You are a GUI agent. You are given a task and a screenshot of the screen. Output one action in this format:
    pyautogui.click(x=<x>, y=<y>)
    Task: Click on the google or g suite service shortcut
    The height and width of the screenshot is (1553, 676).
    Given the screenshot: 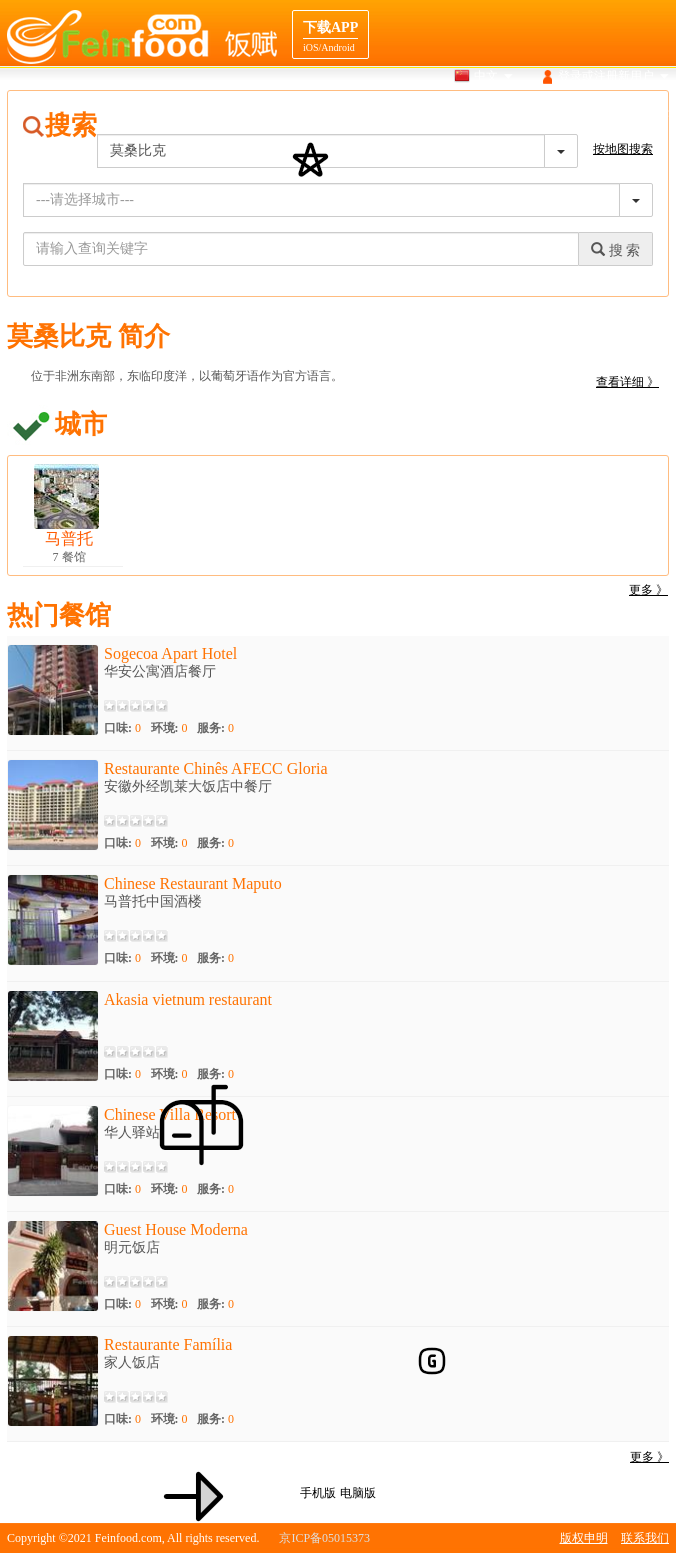 What is the action you would take?
    pyautogui.click(x=432, y=1361)
    